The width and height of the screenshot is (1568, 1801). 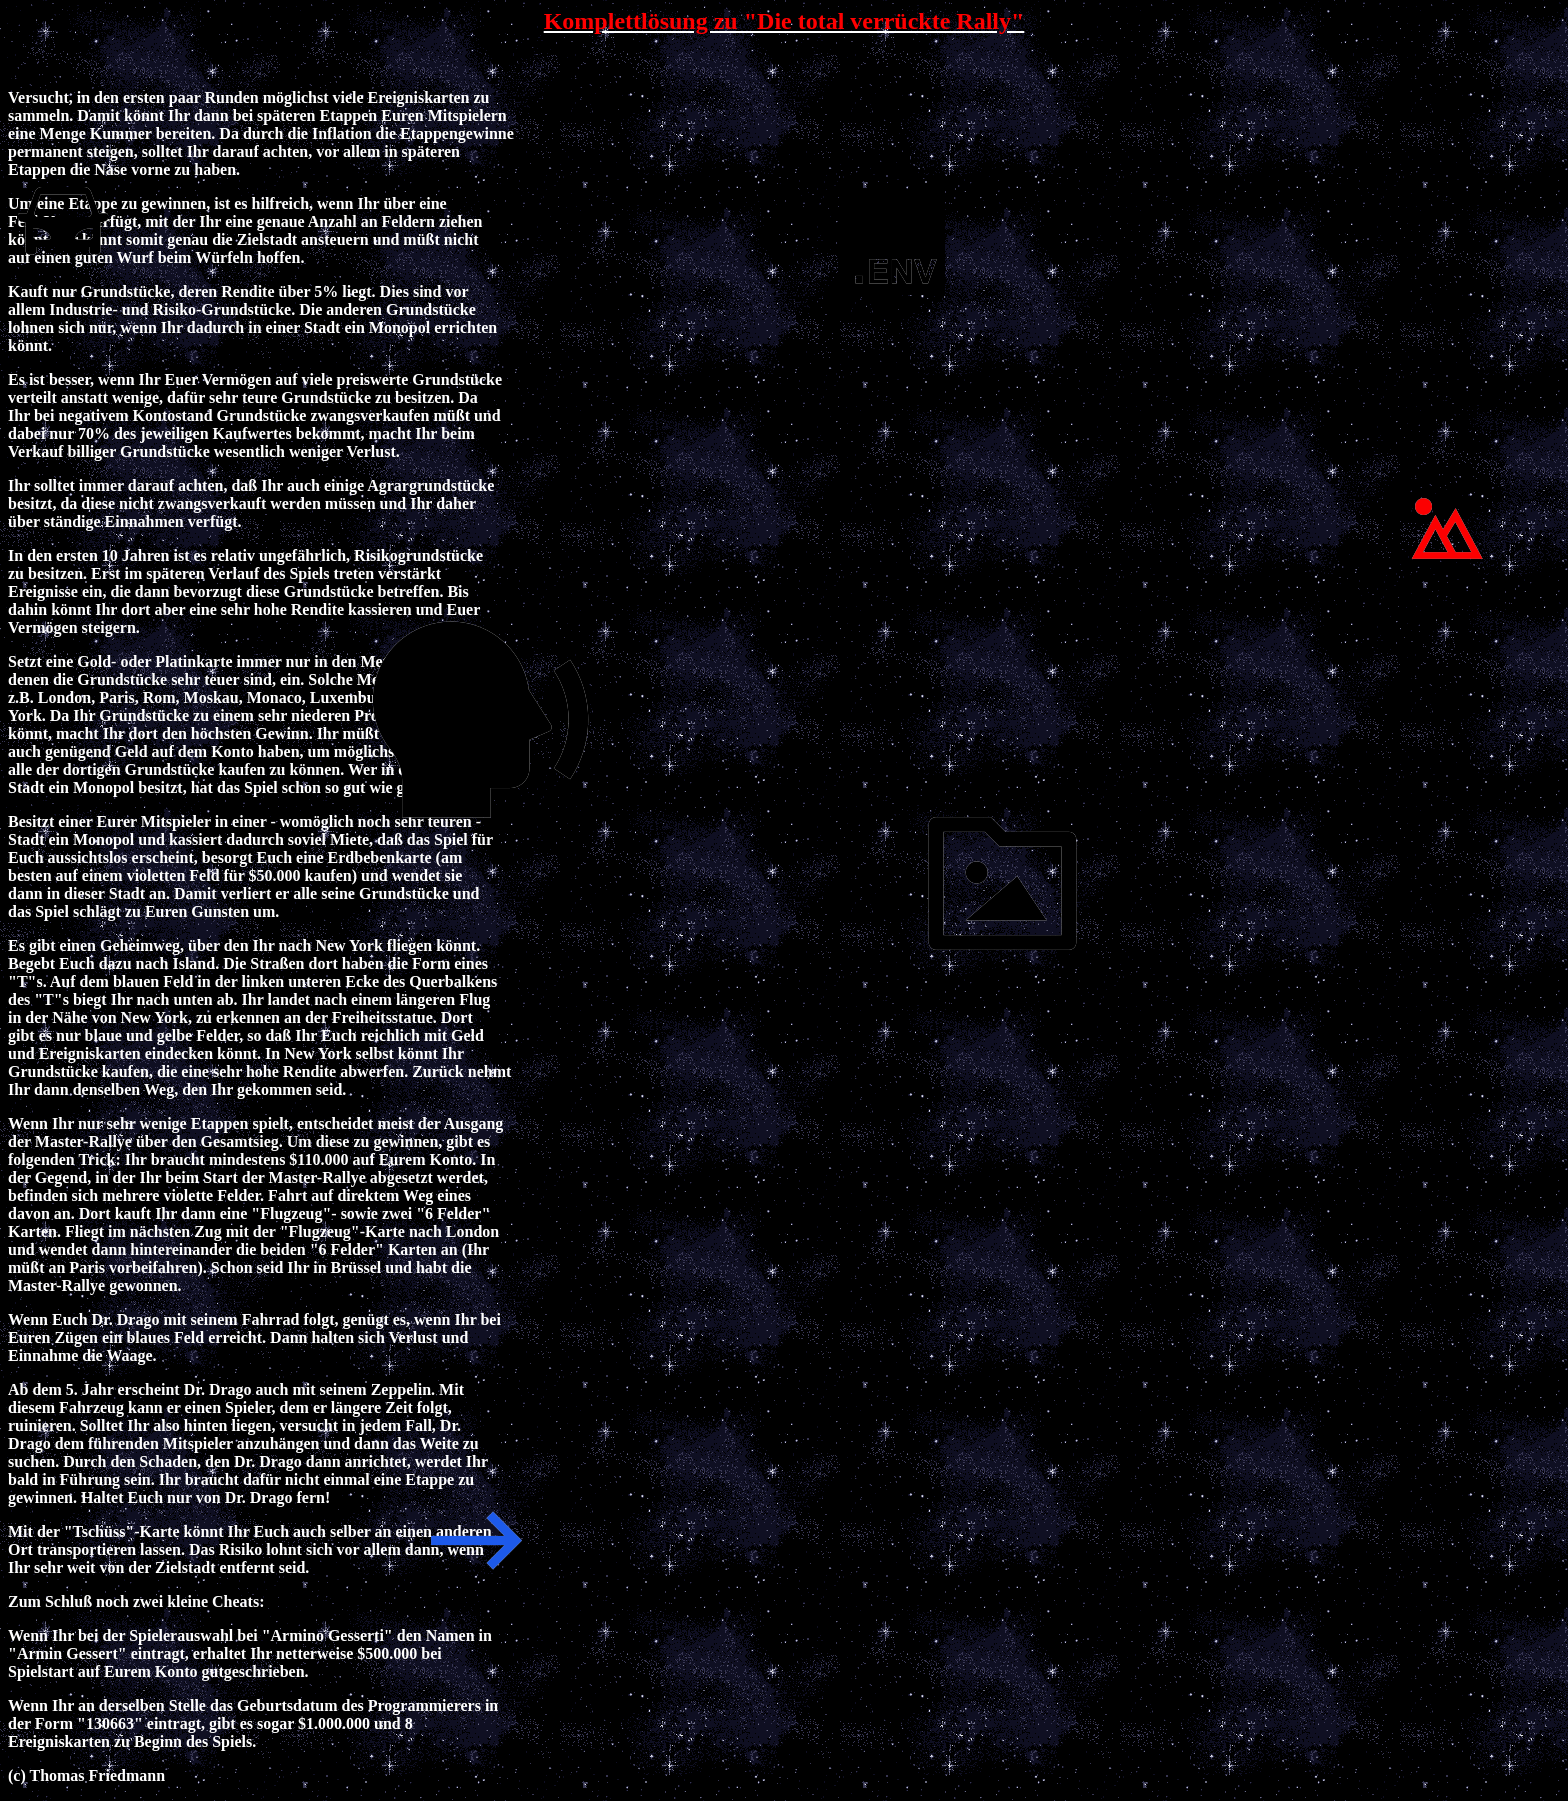 What do you see at coordinates (476, 1540) in the screenshot?
I see `navigate to the next page or step` at bounding box center [476, 1540].